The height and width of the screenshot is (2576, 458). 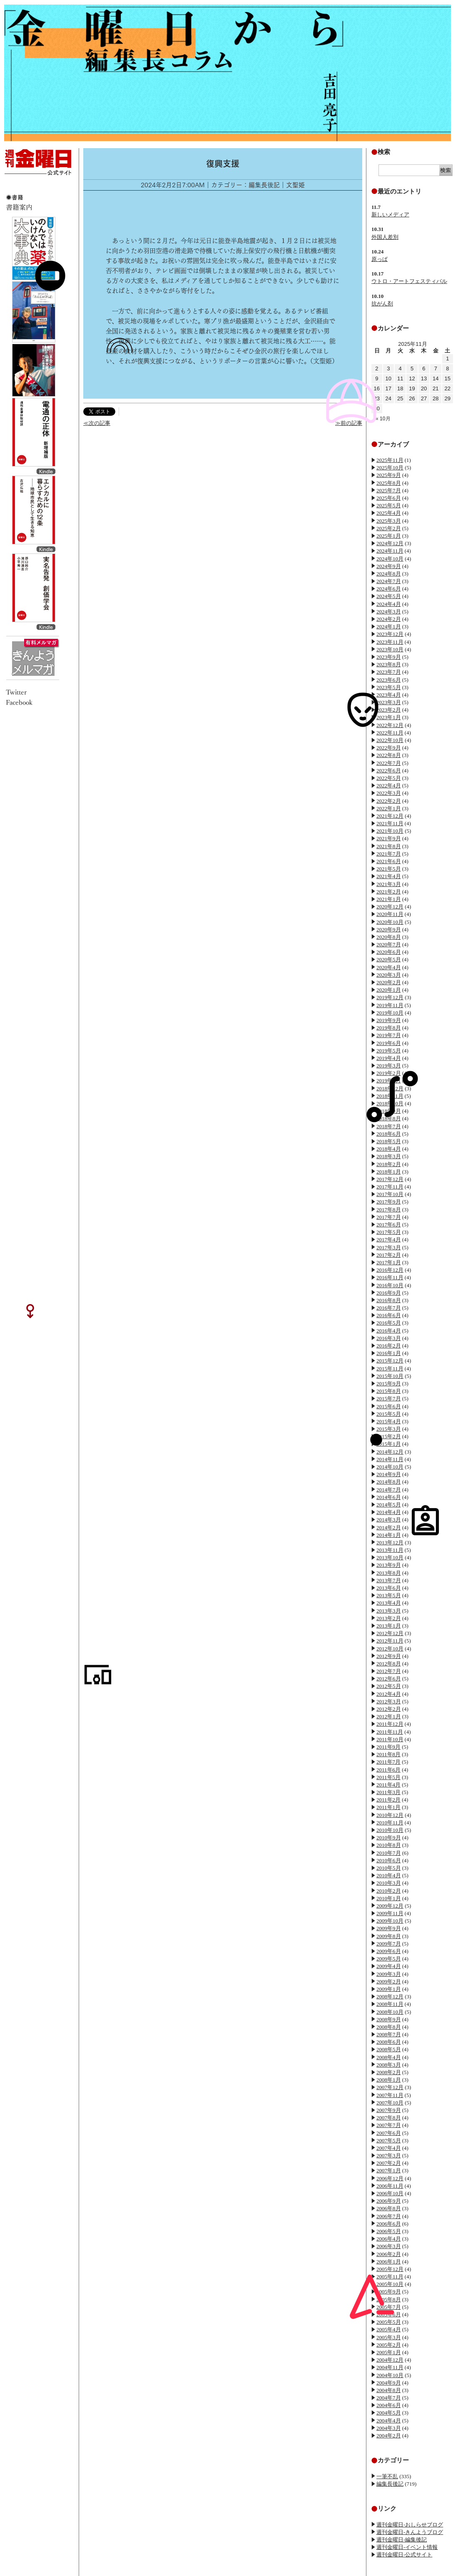 What do you see at coordinates (376, 1439) in the screenshot?
I see `start recording audio or video` at bounding box center [376, 1439].